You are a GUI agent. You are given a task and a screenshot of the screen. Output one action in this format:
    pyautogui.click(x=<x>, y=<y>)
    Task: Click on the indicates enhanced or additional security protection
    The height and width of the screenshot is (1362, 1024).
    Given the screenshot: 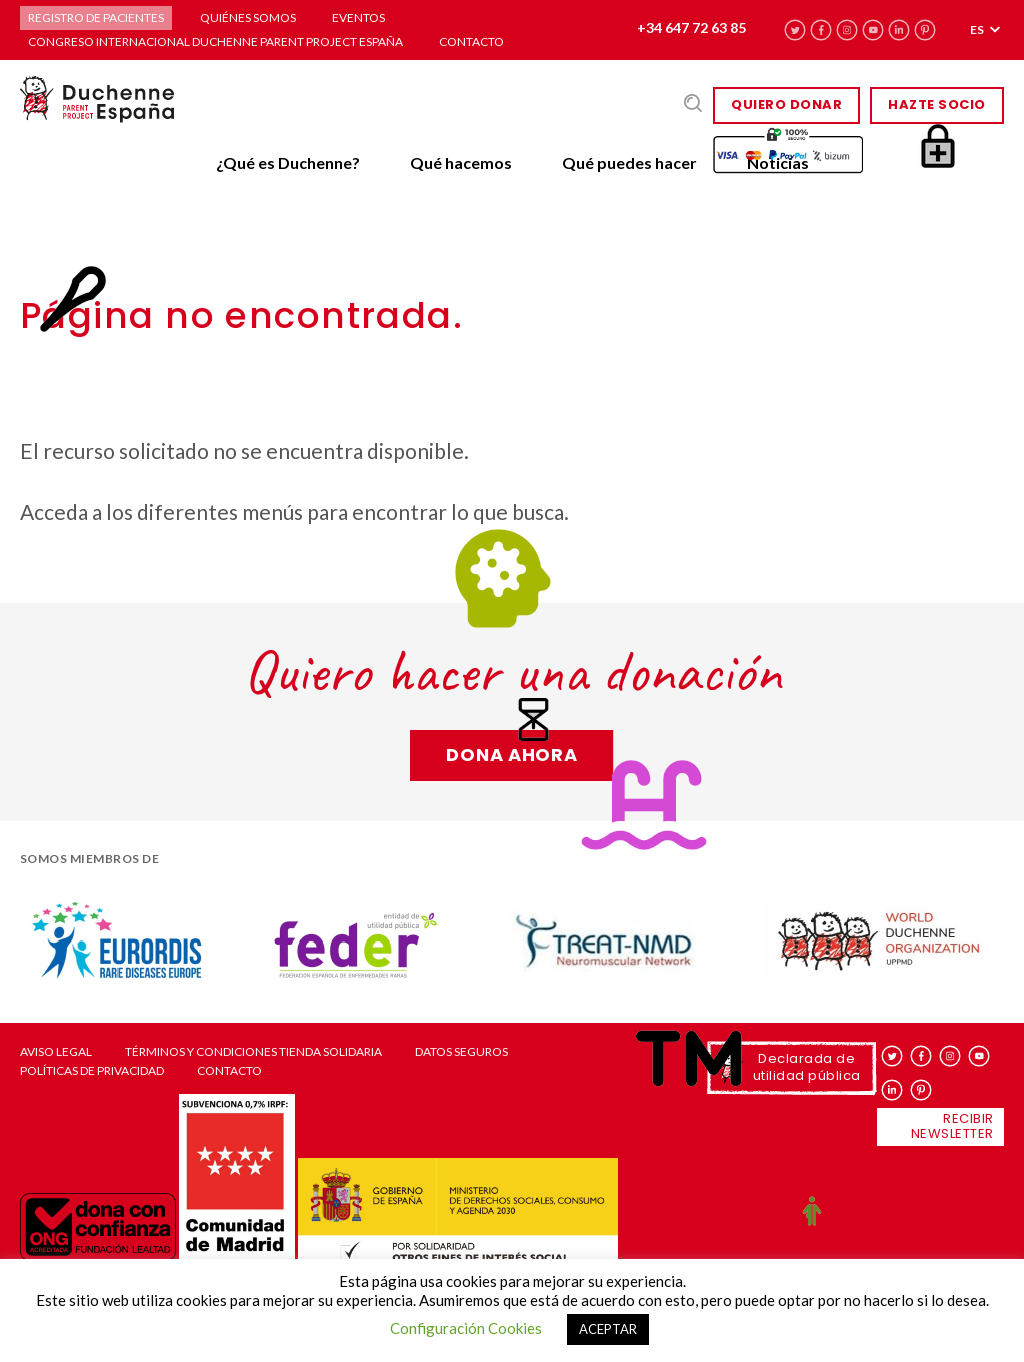 What is the action you would take?
    pyautogui.click(x=938, y=147)
    